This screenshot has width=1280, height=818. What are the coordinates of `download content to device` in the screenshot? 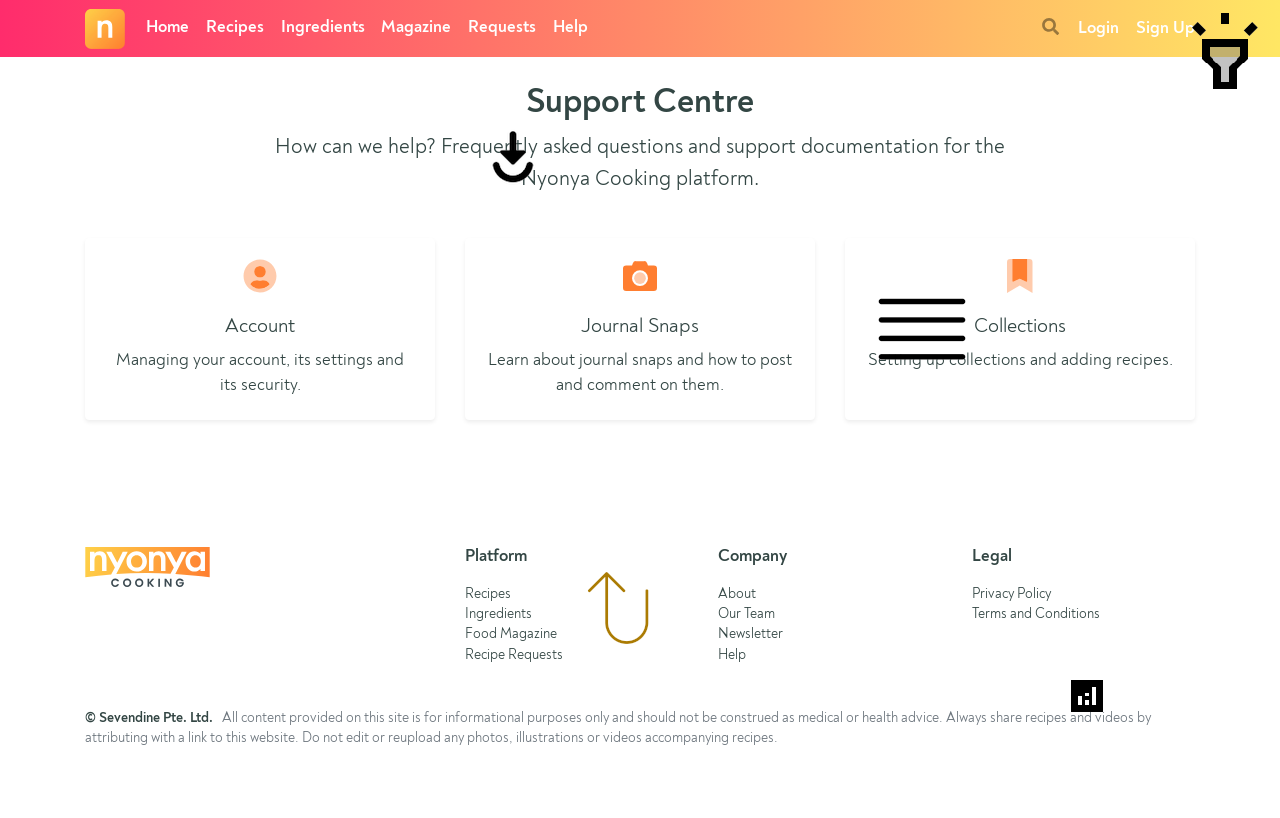 It's located at (513, 155).